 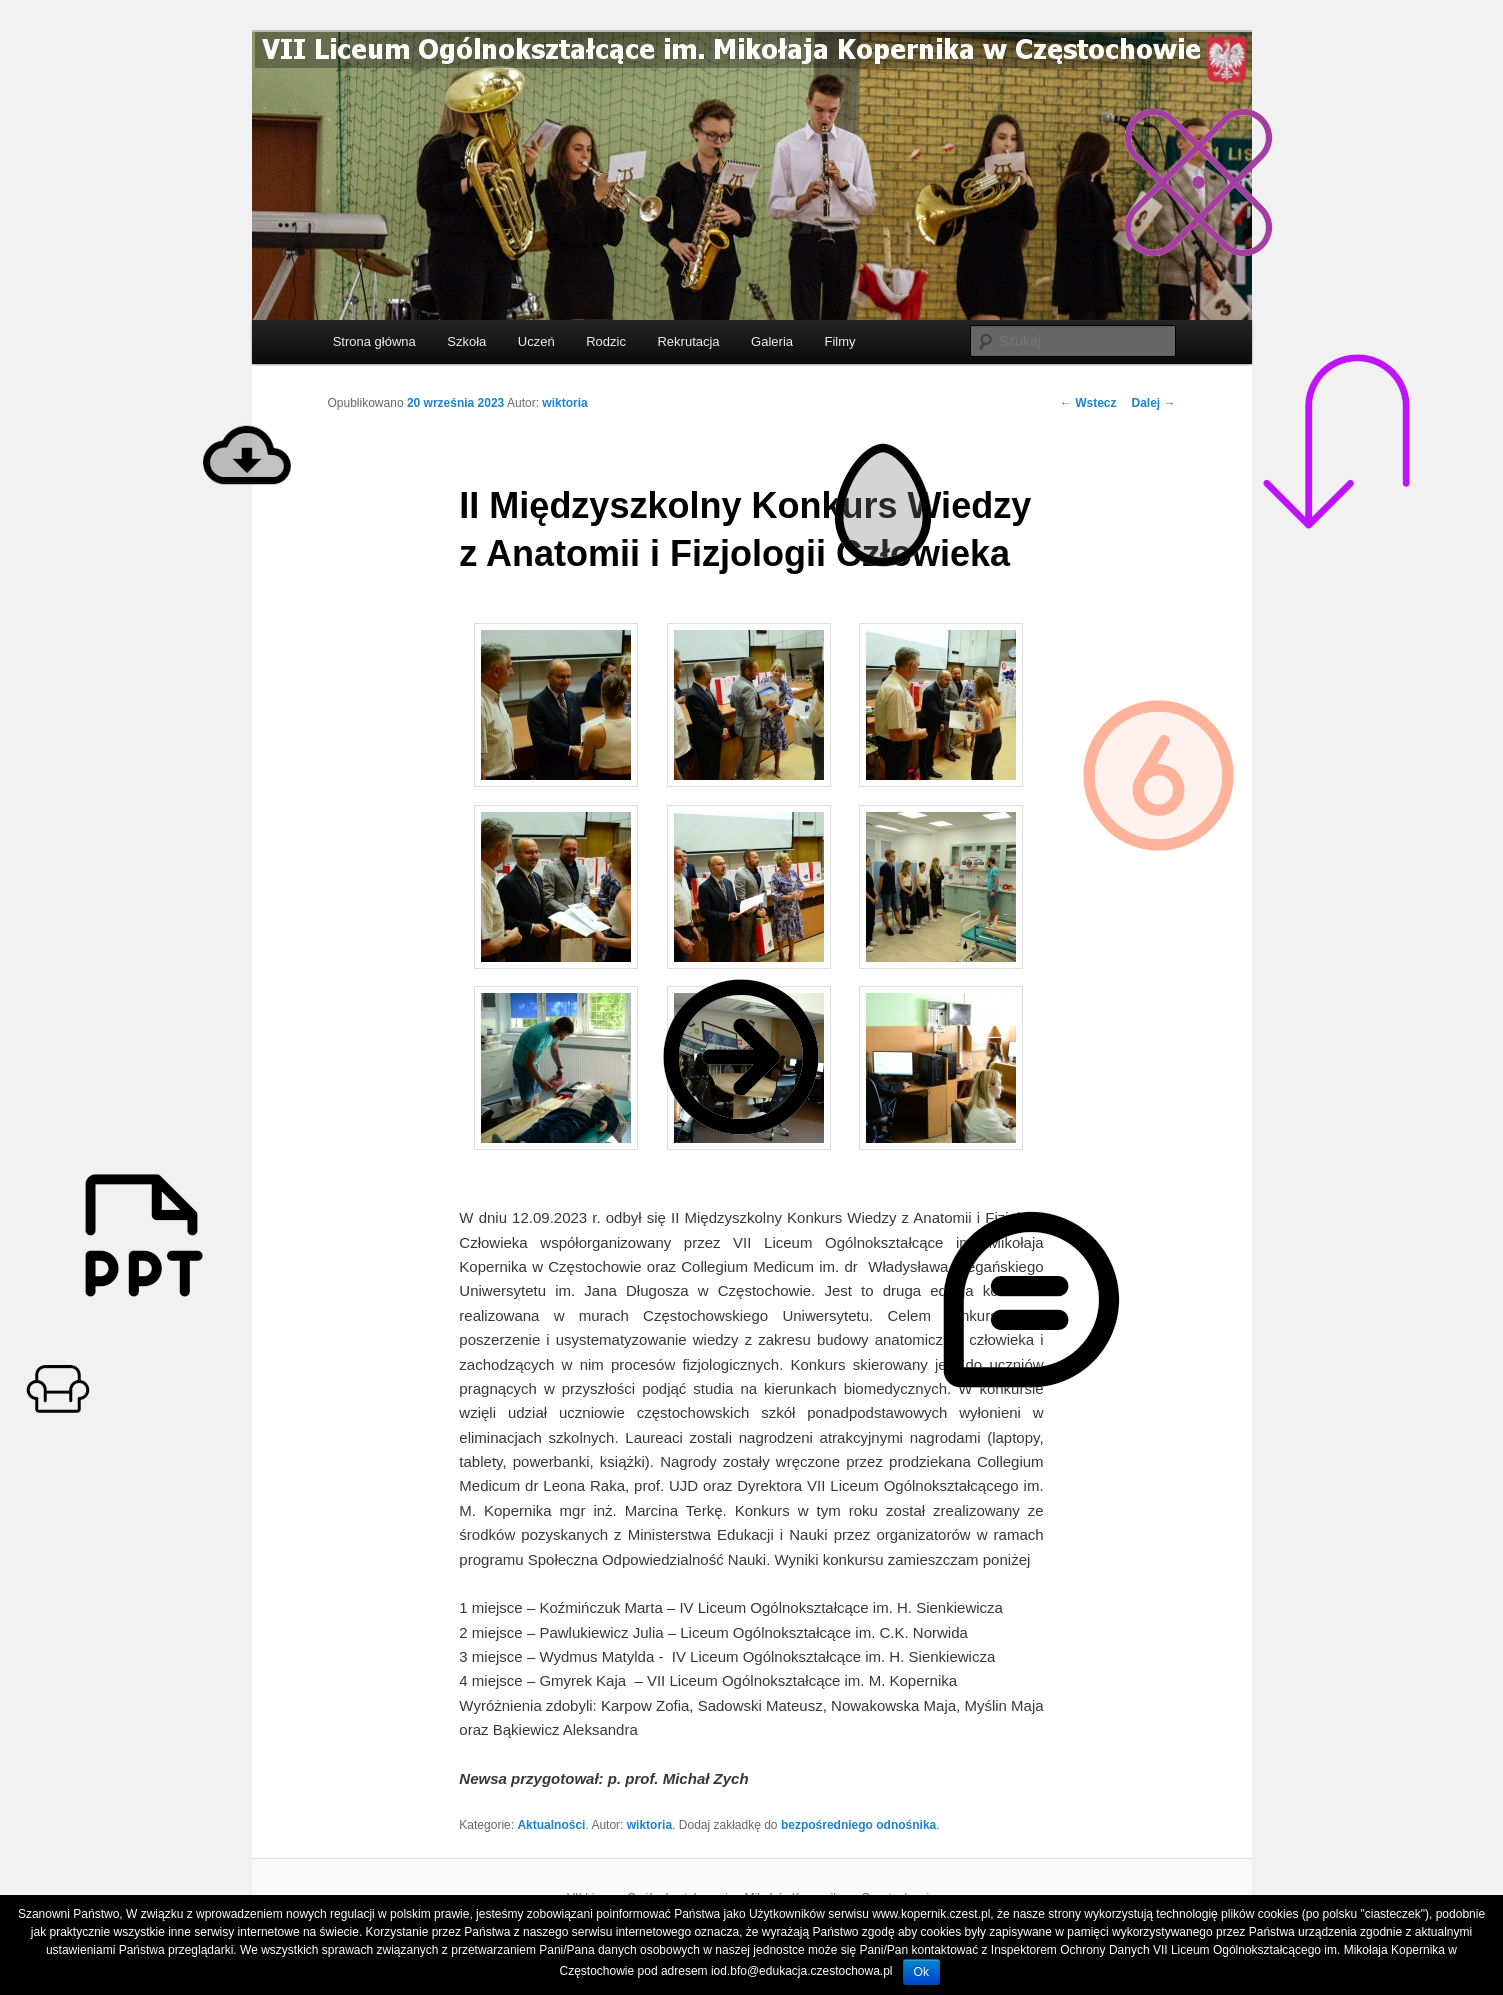 What do you see at coordinates (883, 505) in the screenshot?
I see `indicates egg or egg-related content` at bounding box center [883, 505].